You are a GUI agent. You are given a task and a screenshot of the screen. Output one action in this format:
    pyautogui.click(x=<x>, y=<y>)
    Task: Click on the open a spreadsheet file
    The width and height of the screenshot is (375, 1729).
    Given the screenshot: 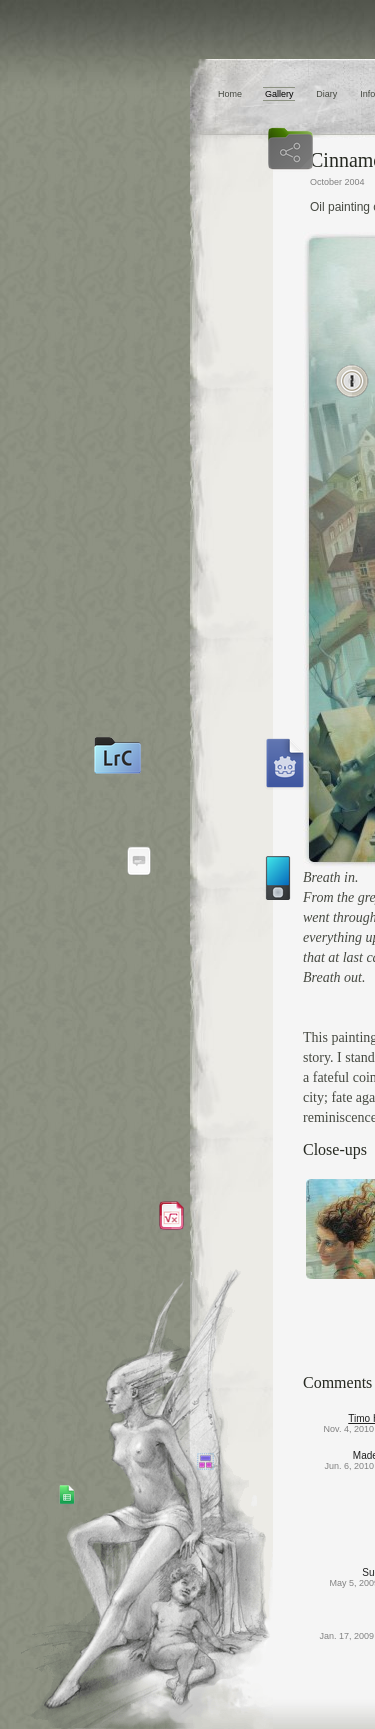 What is the action you would take?
    pyautogui.click(x=67, y=1495)
    